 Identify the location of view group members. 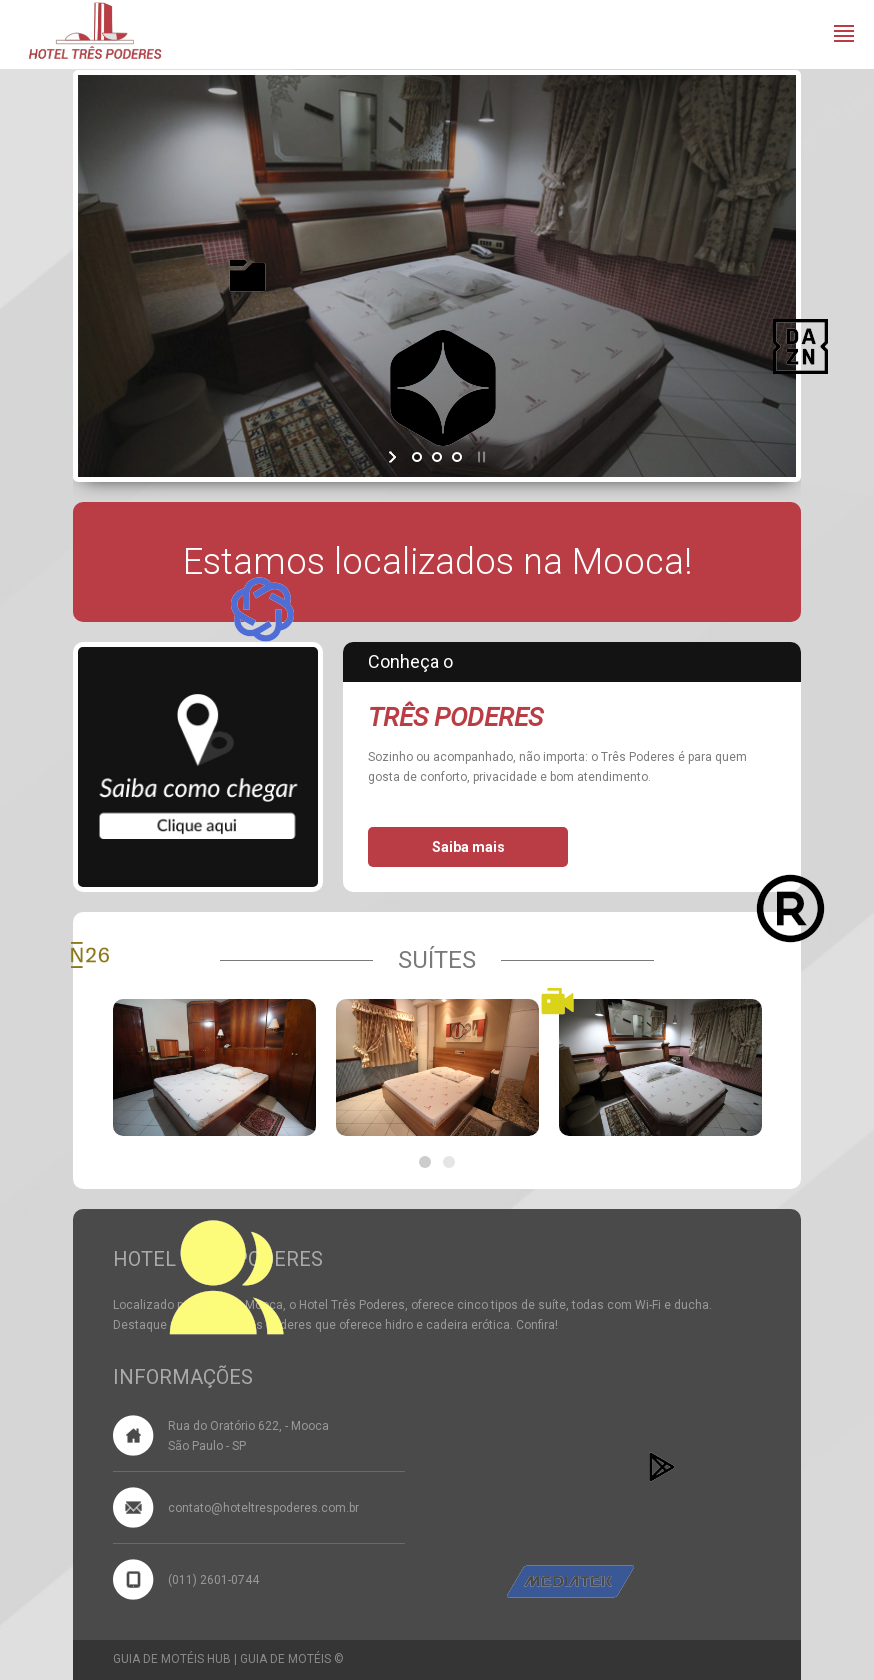
(224, 1280).